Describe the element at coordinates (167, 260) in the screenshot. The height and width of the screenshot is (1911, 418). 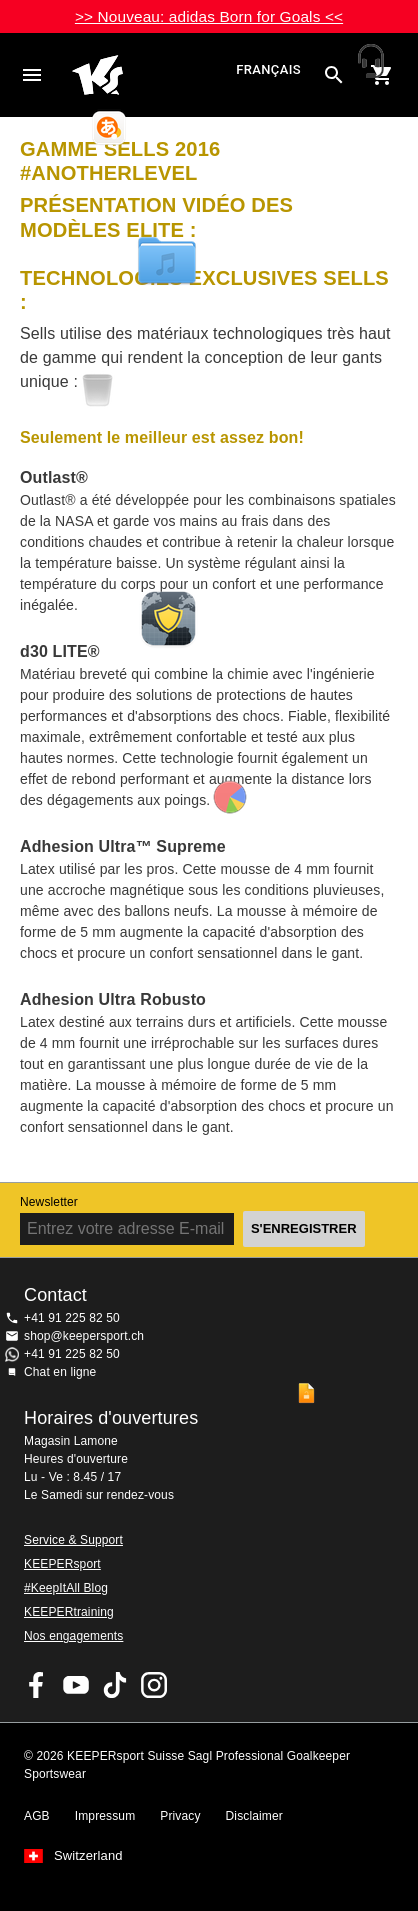
I see `open your music folder` at that location.